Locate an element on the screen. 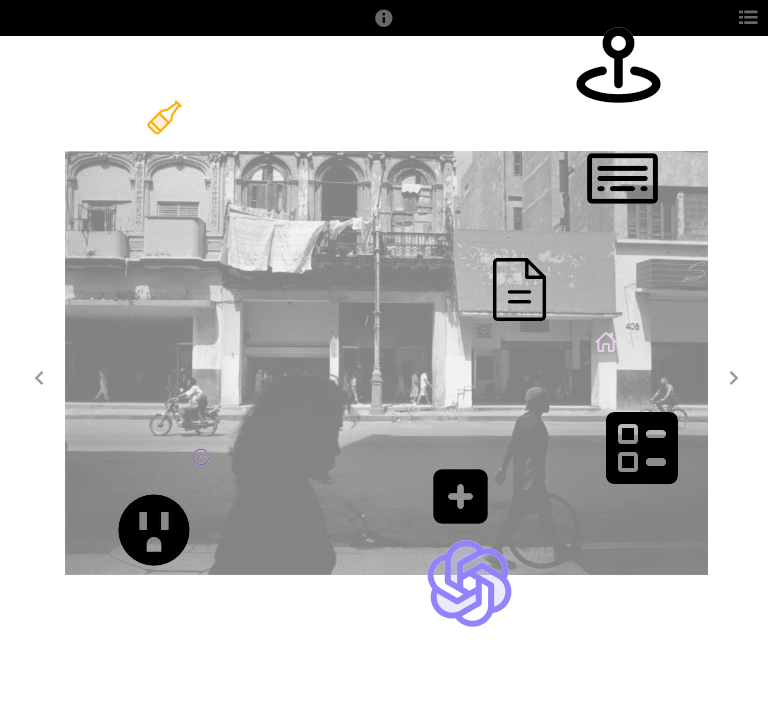 This screenshot has height=720, width=768. view ballot or voting options is located at coordinates (642, 448).